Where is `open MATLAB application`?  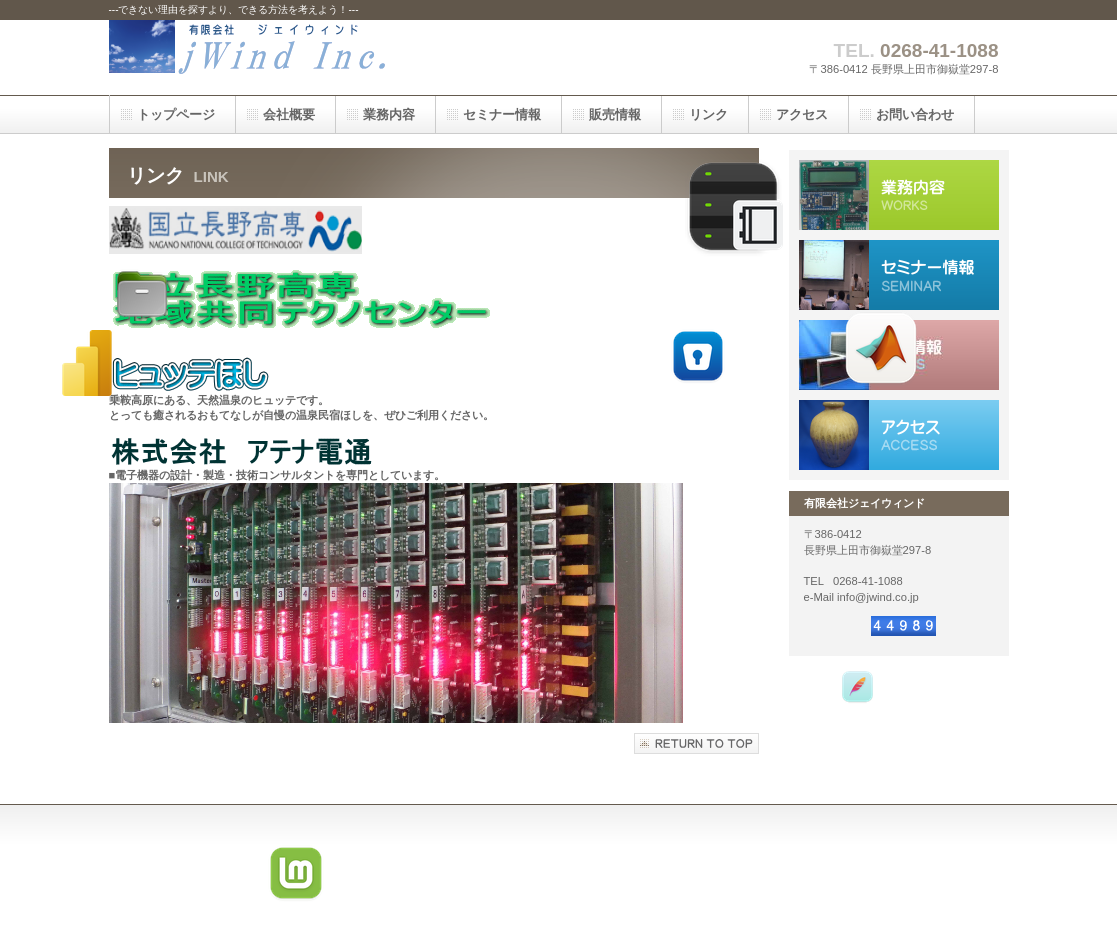
open MATLAB application is located at coordinates (881, 348).